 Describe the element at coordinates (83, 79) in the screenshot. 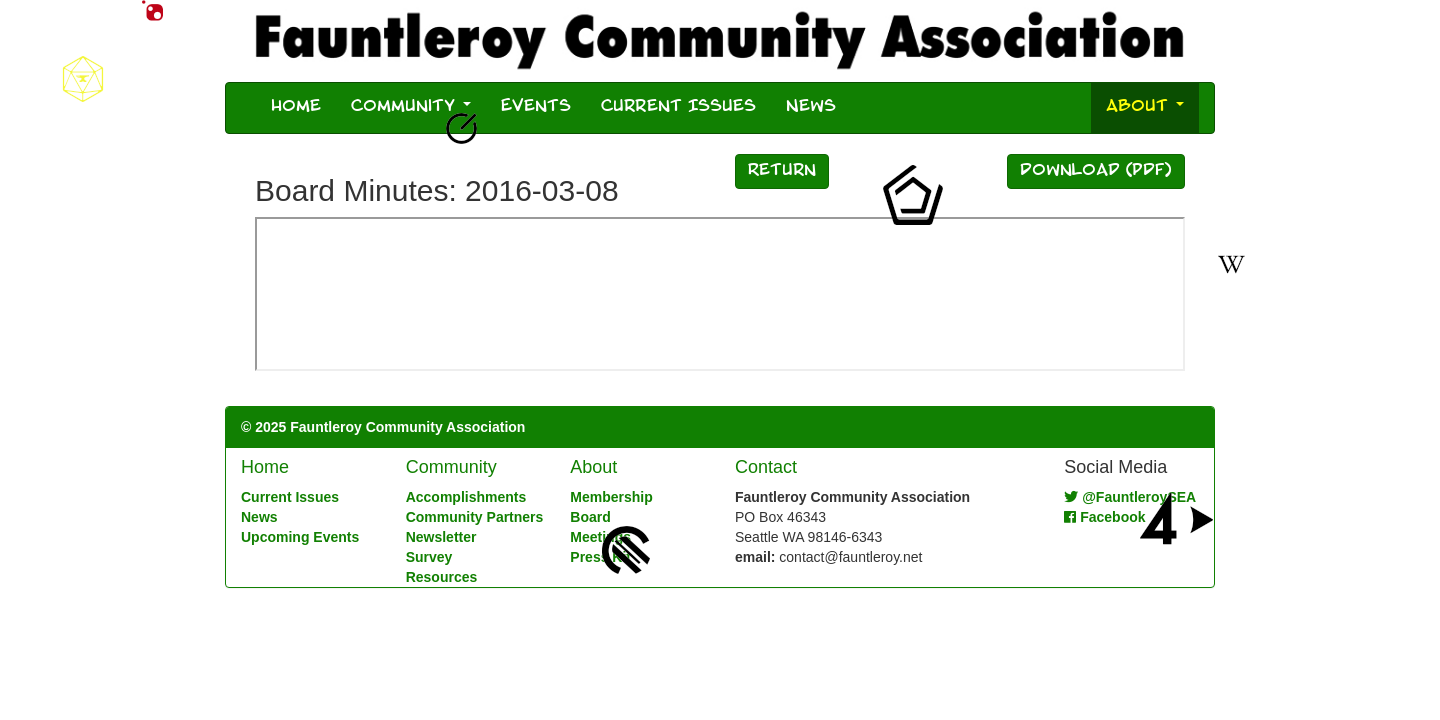

I see `launch Foundry Virtual Tabletop application` at that location.